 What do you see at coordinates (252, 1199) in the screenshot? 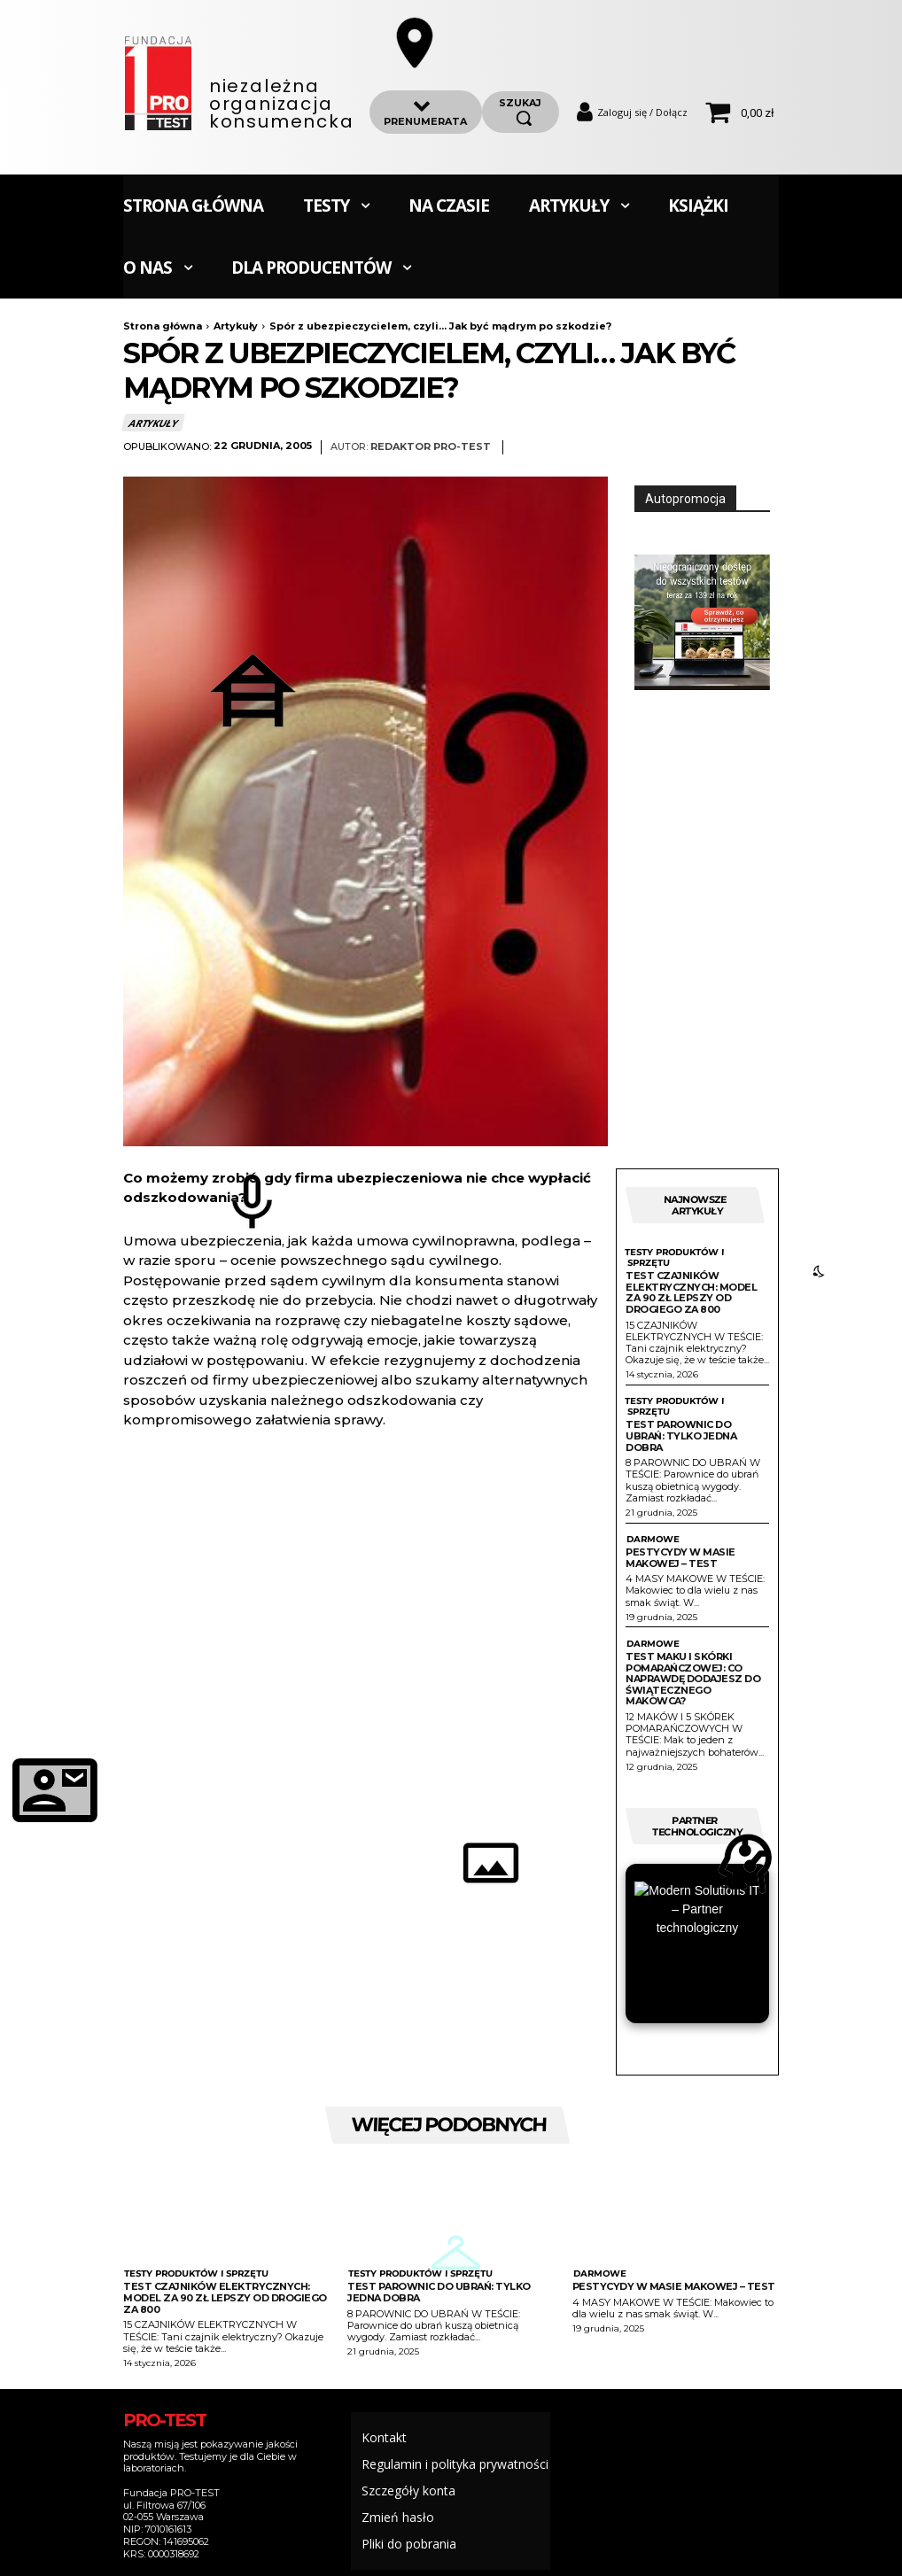
I see `tap to use voice input` at bounding box center [252, 1199].